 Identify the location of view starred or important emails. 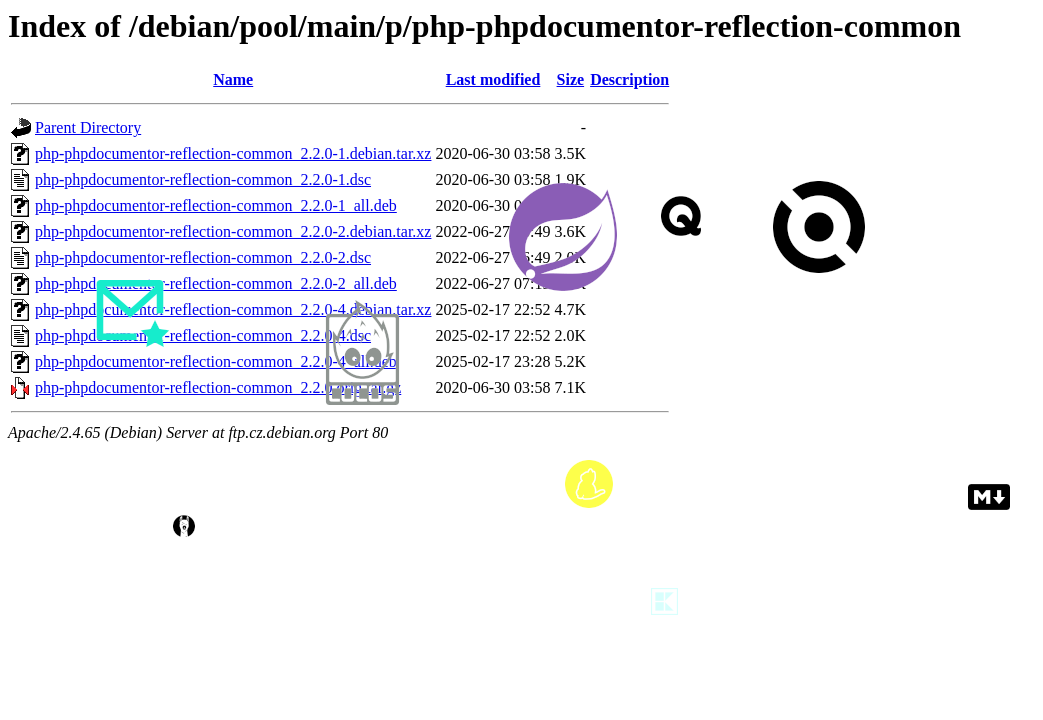
(130, 310).